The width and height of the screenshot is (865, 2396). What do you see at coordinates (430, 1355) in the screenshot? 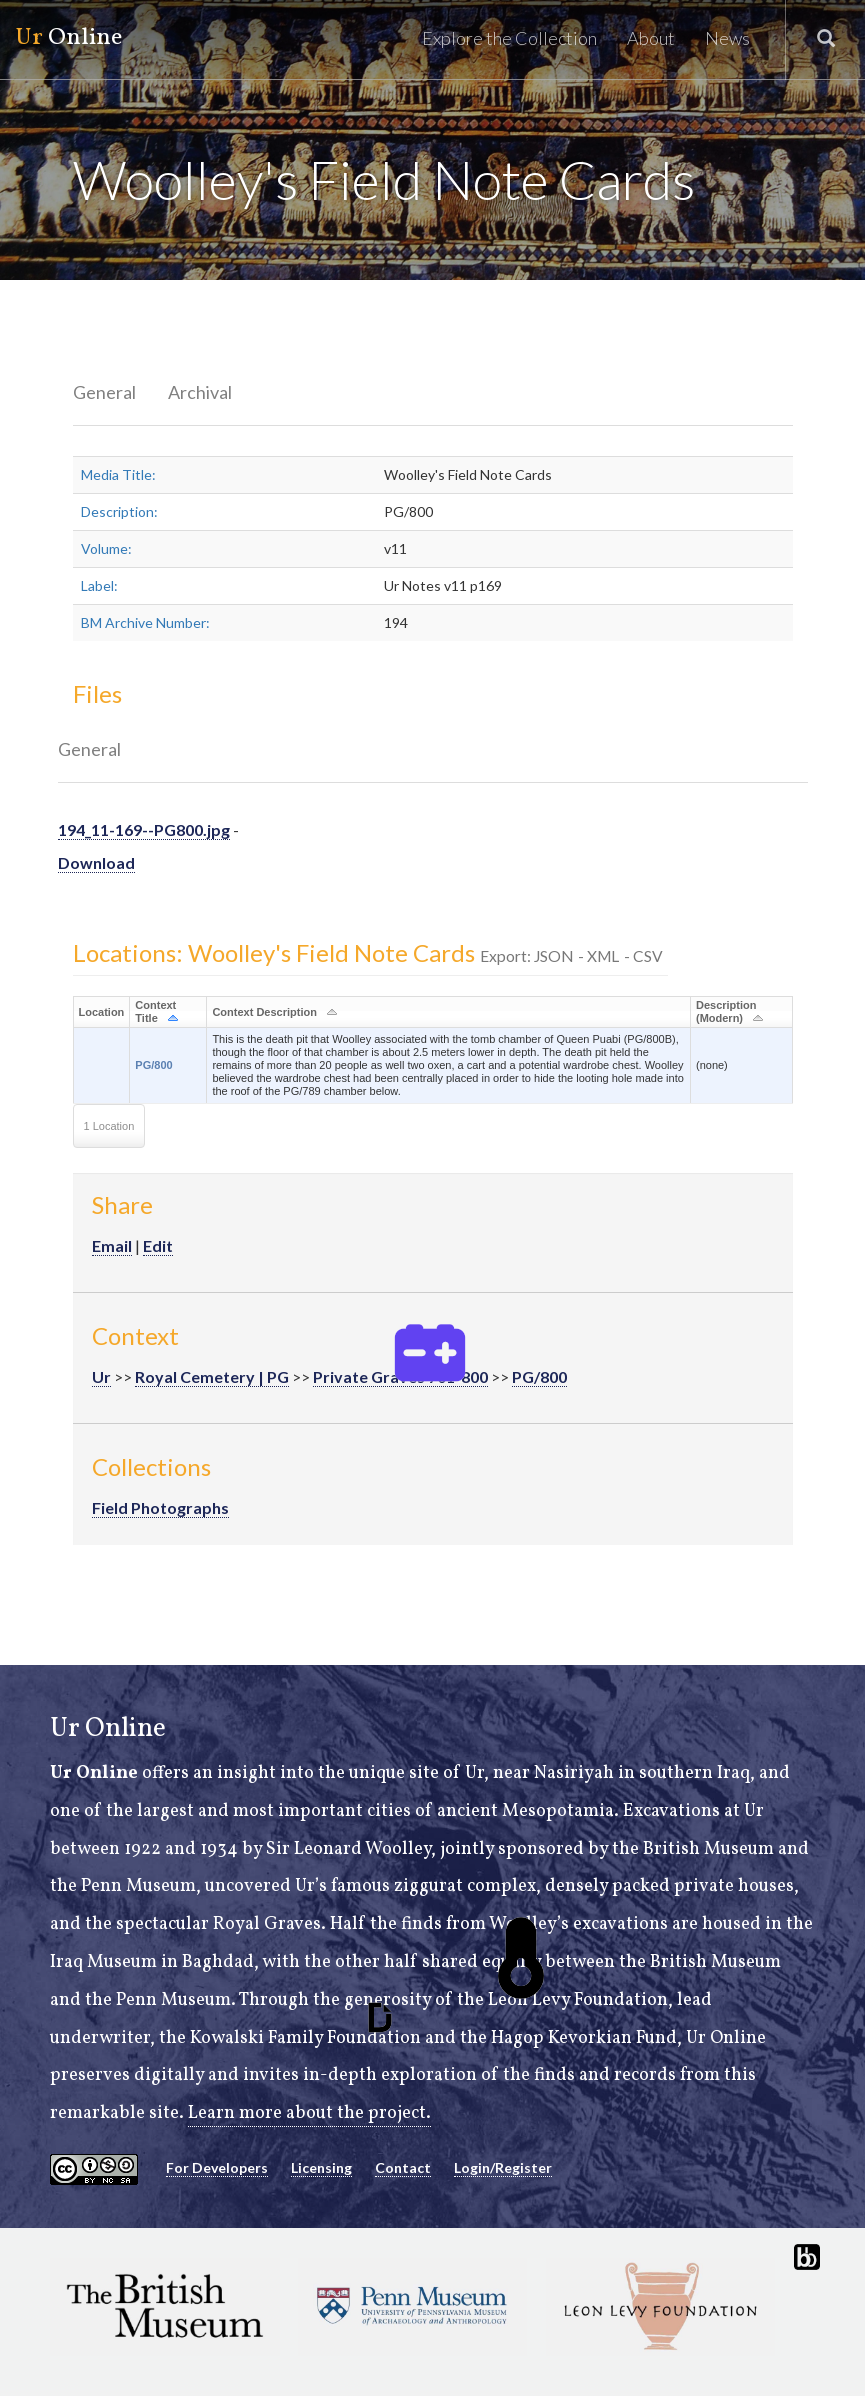
I see `check vehicle battery status` at bounding box center [430, 1355].